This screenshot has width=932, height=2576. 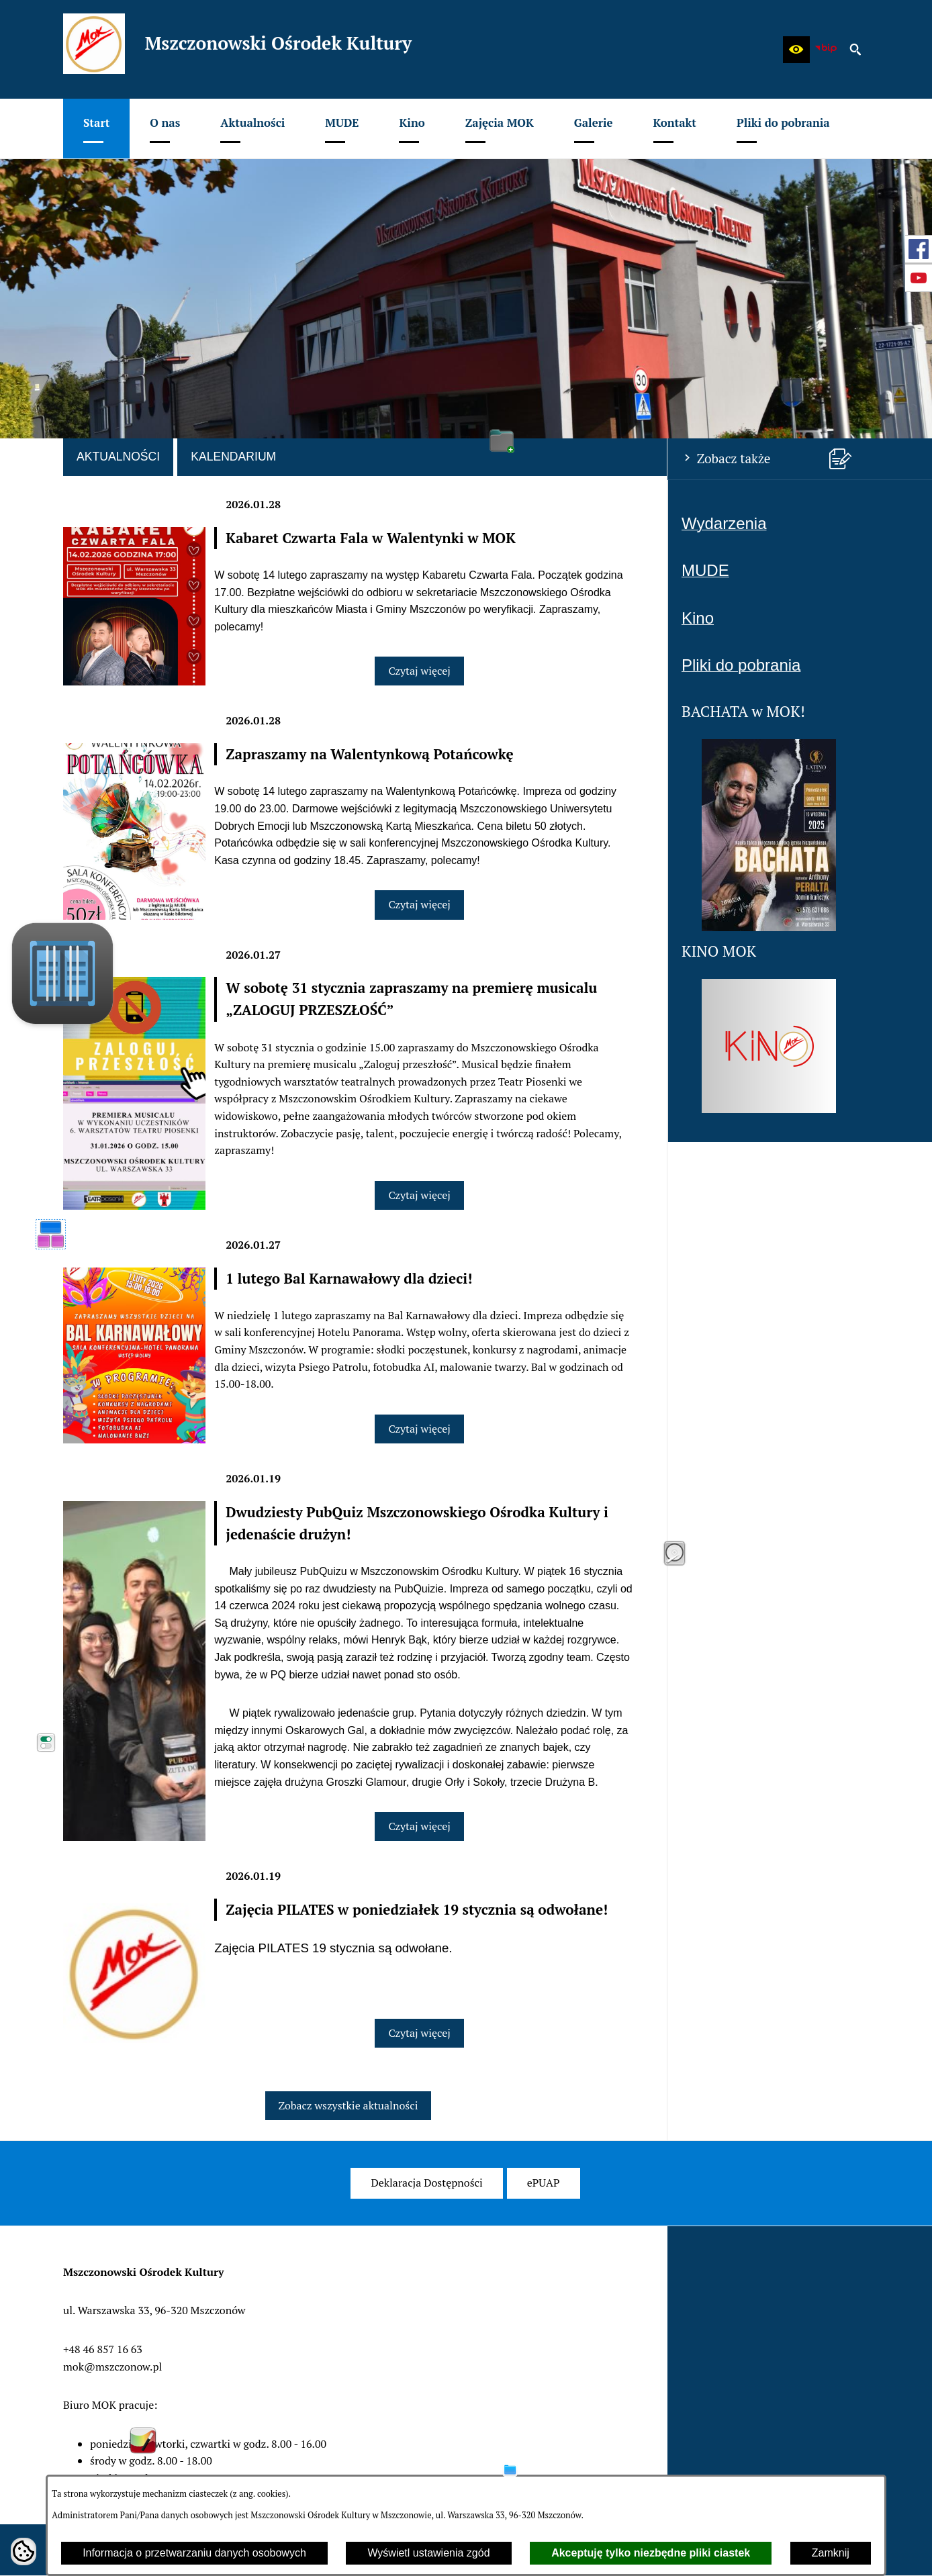 What do you see at coordinates (62, 973) in the screenshot?
I see `open virtualization container settings` at bounding box center [62, 973].